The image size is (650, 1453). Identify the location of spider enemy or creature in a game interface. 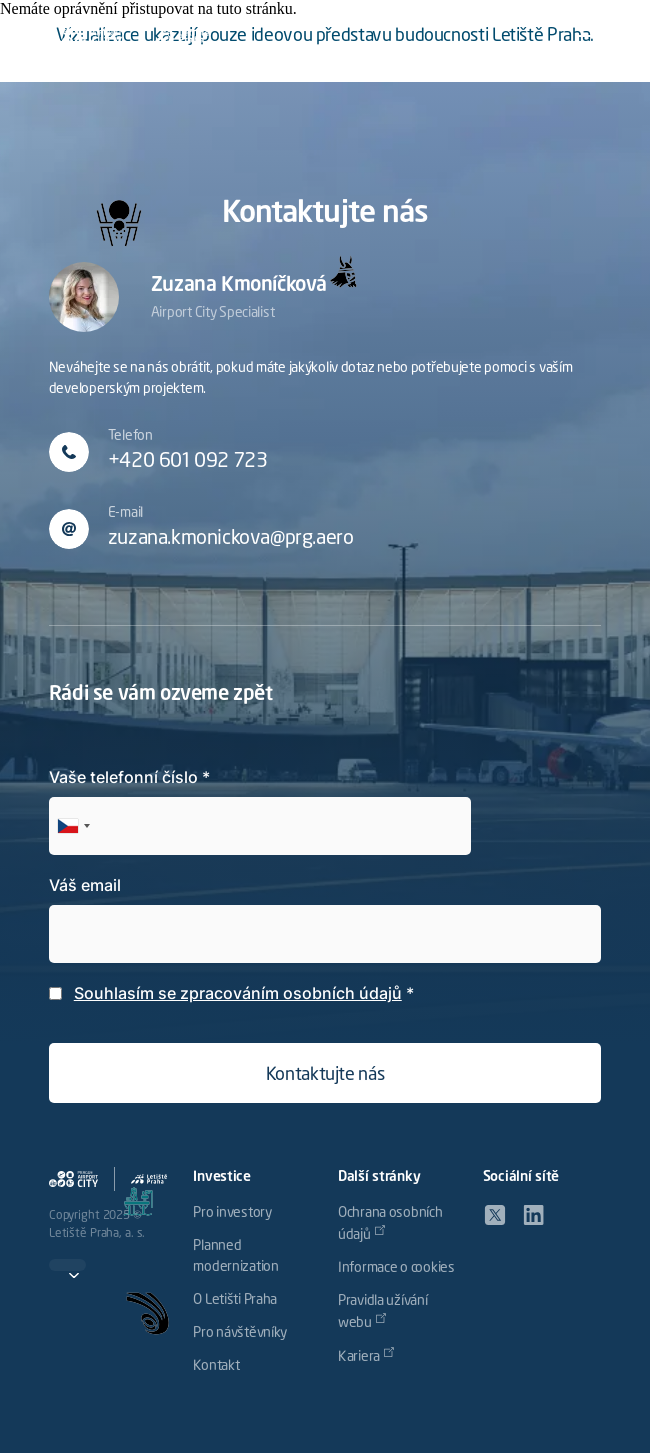
(119, 223).